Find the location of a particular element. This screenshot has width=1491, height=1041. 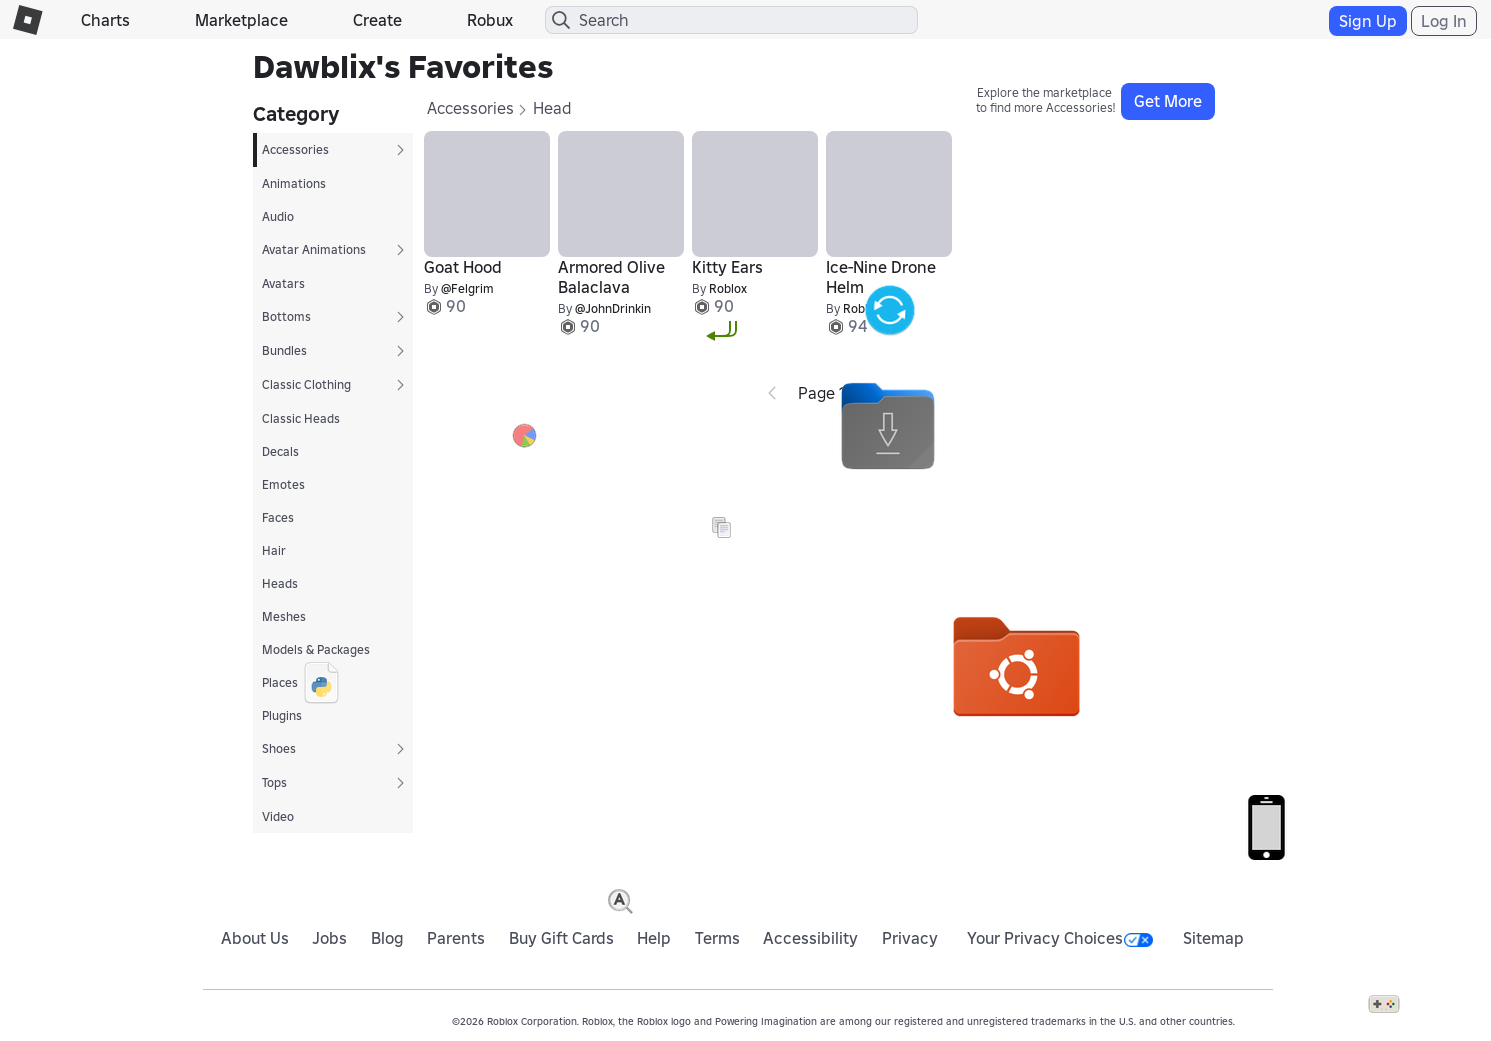

search for text or content is located at coordinates (620, 901).